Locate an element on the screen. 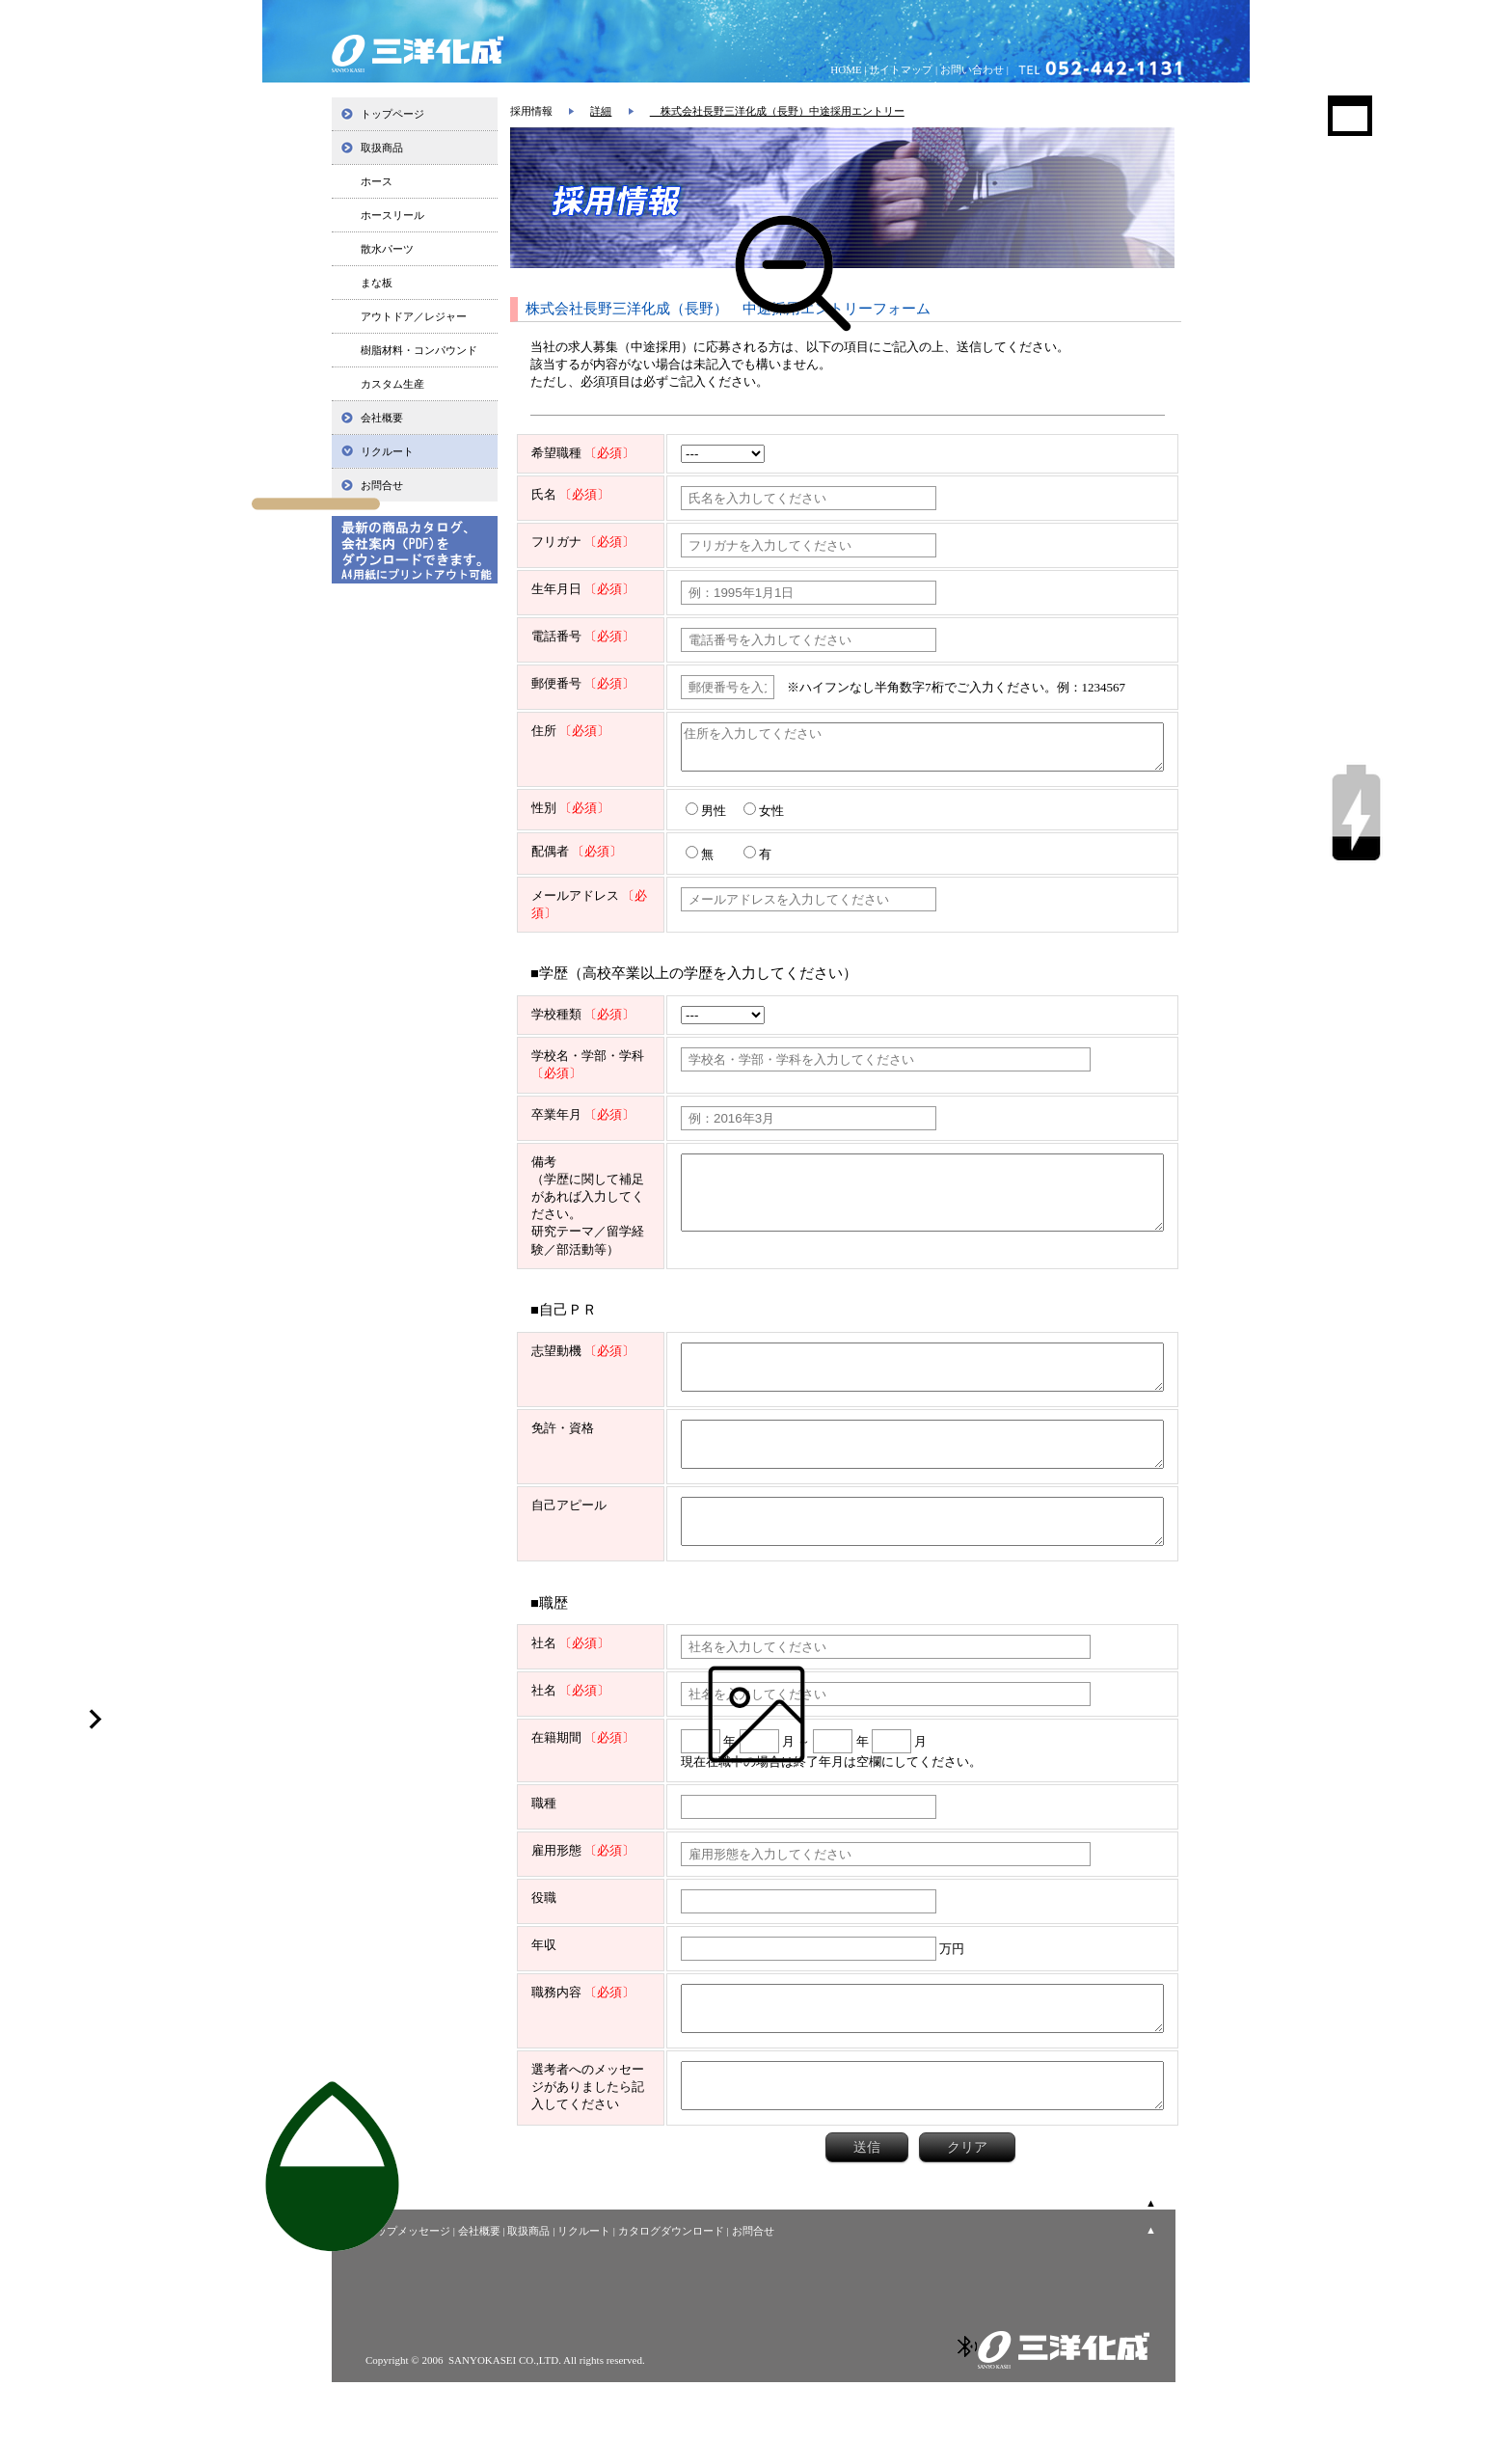 This screenshot has width=1512, height=2441. open a web page or browser window is located at coordinates (1350, 116).